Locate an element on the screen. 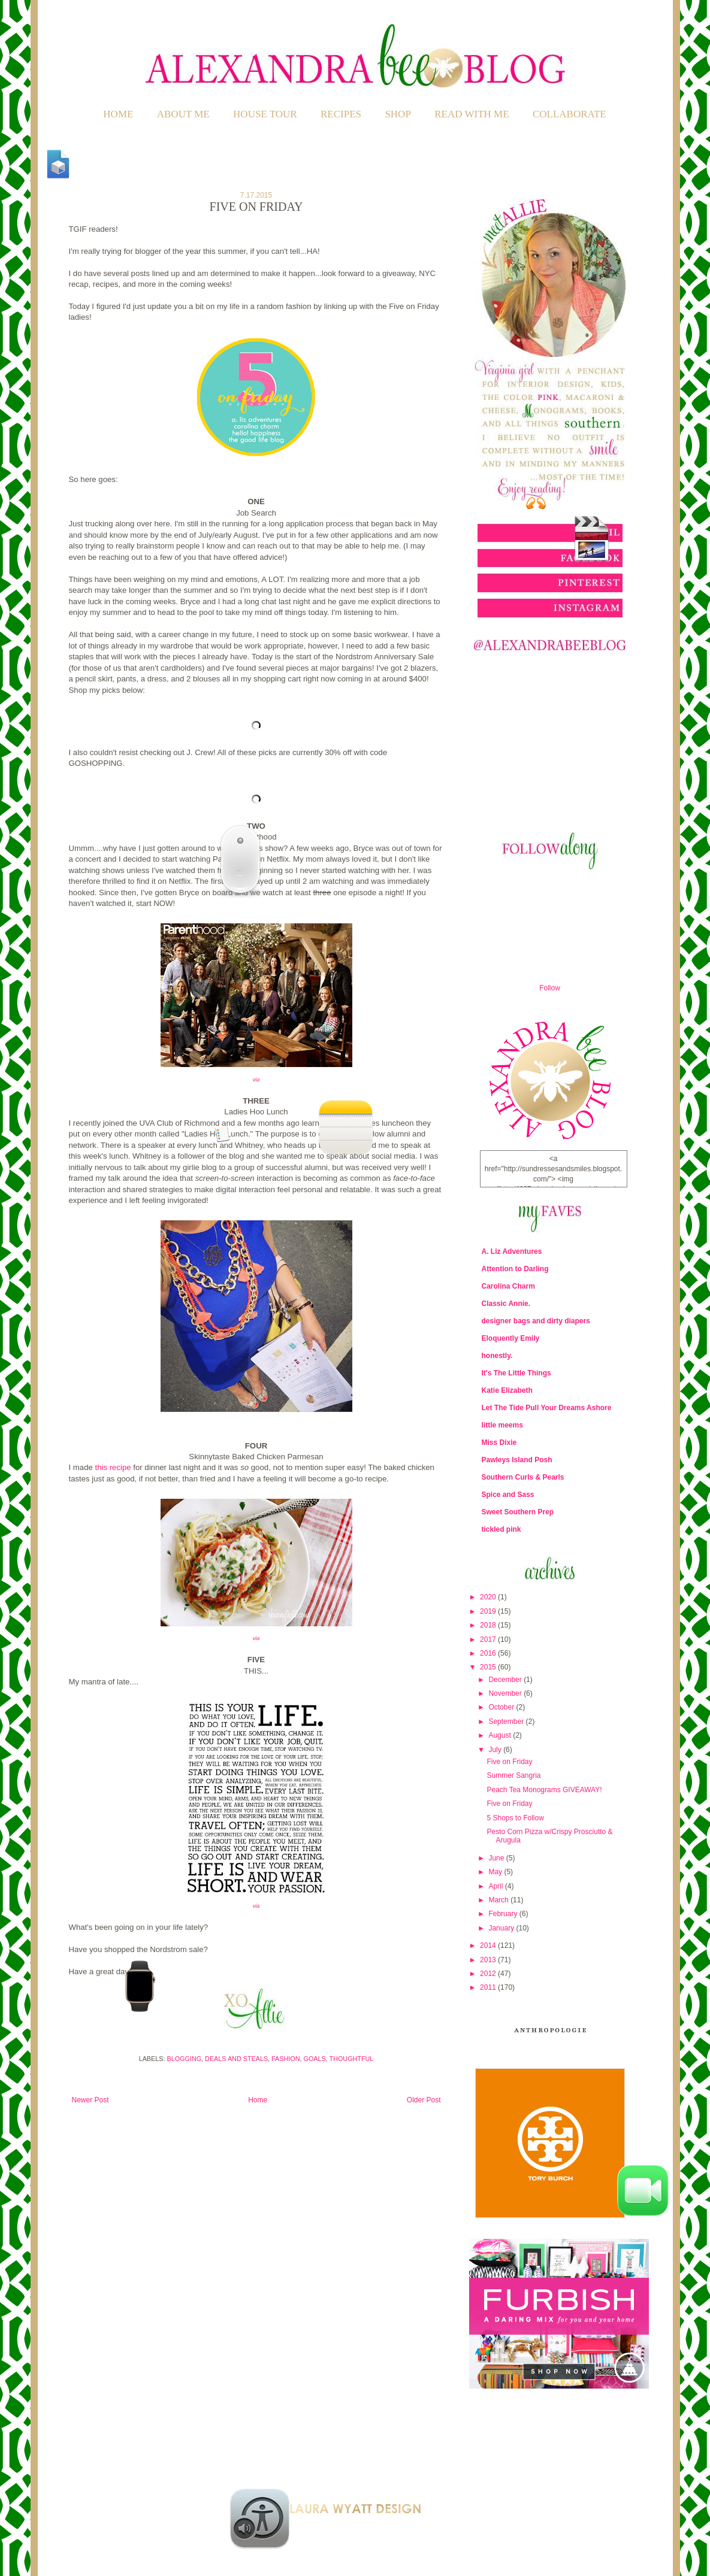 This screenshot has width=710, height=2576. connect a bluetooth mouse is located at coordinates (240, 862).